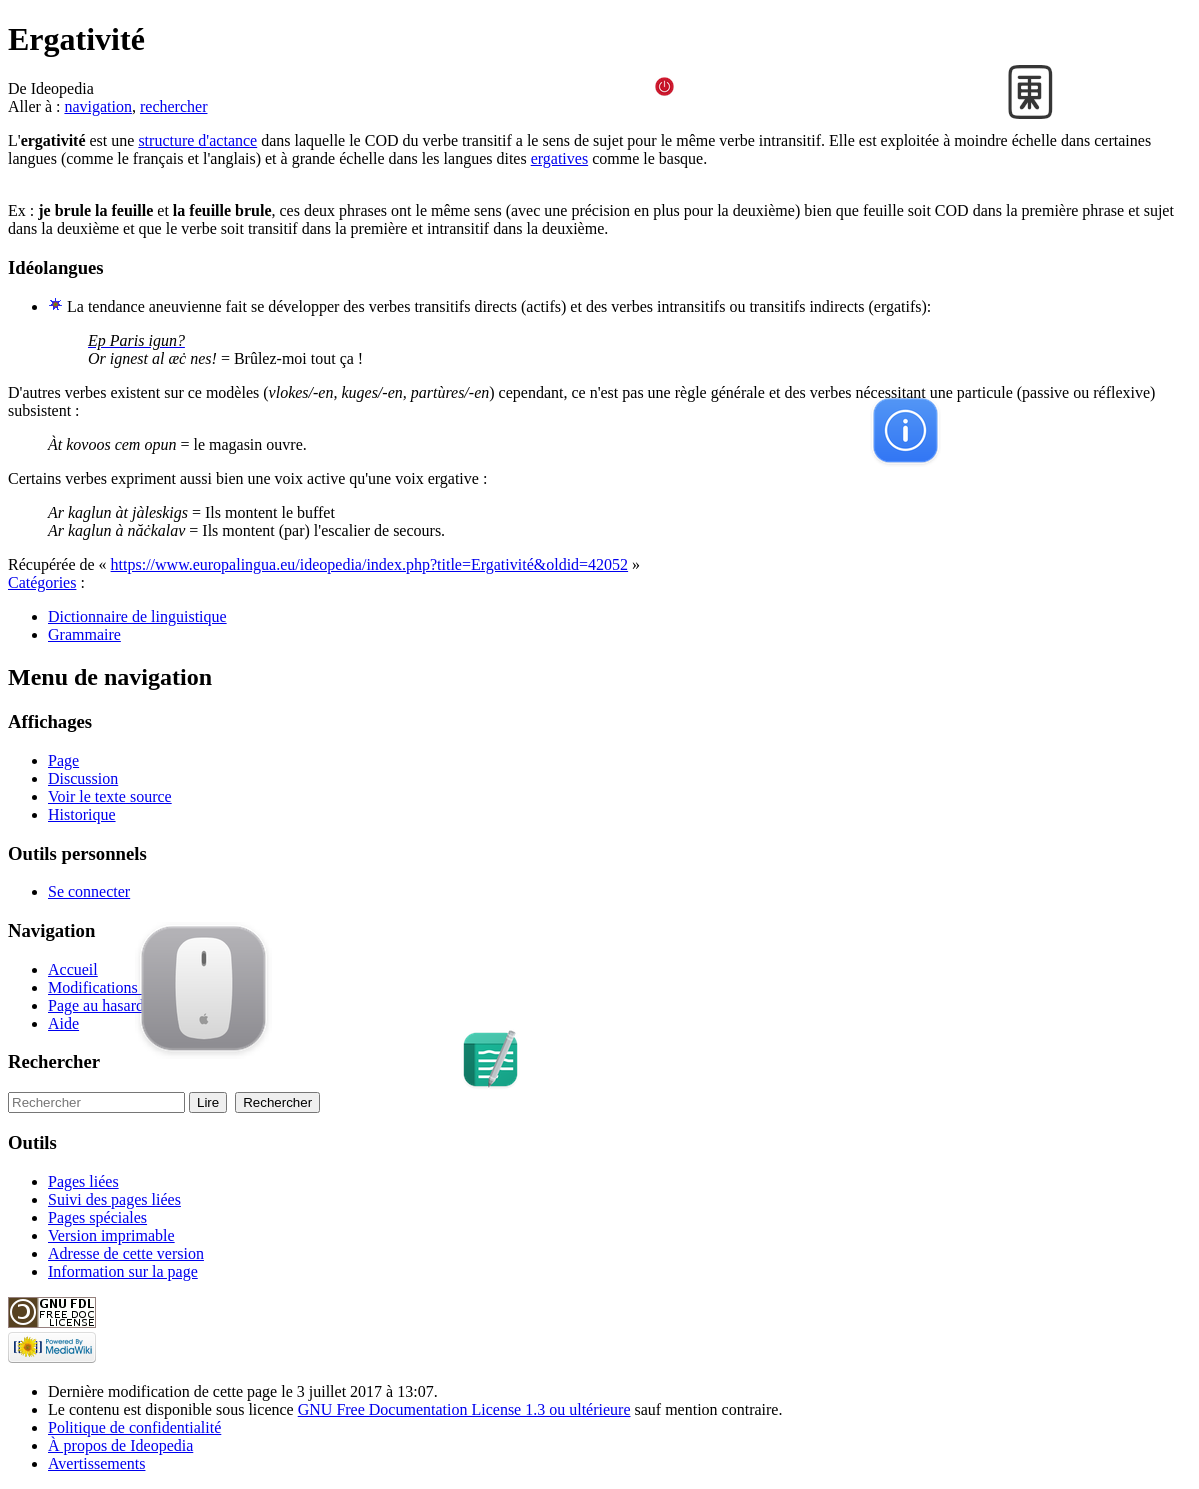 Image resolution: width=1199 pixels, height=1489 pixels. What do you see at coordinates (203, 990) in the screenshot?
I see `open mouse settings and preferences` at bounding box center [203, 990].